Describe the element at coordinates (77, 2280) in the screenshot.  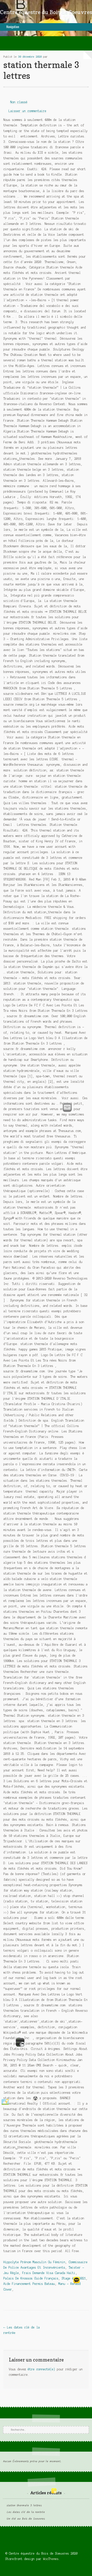
I see `open KakaoTalk messaging app` at that location.